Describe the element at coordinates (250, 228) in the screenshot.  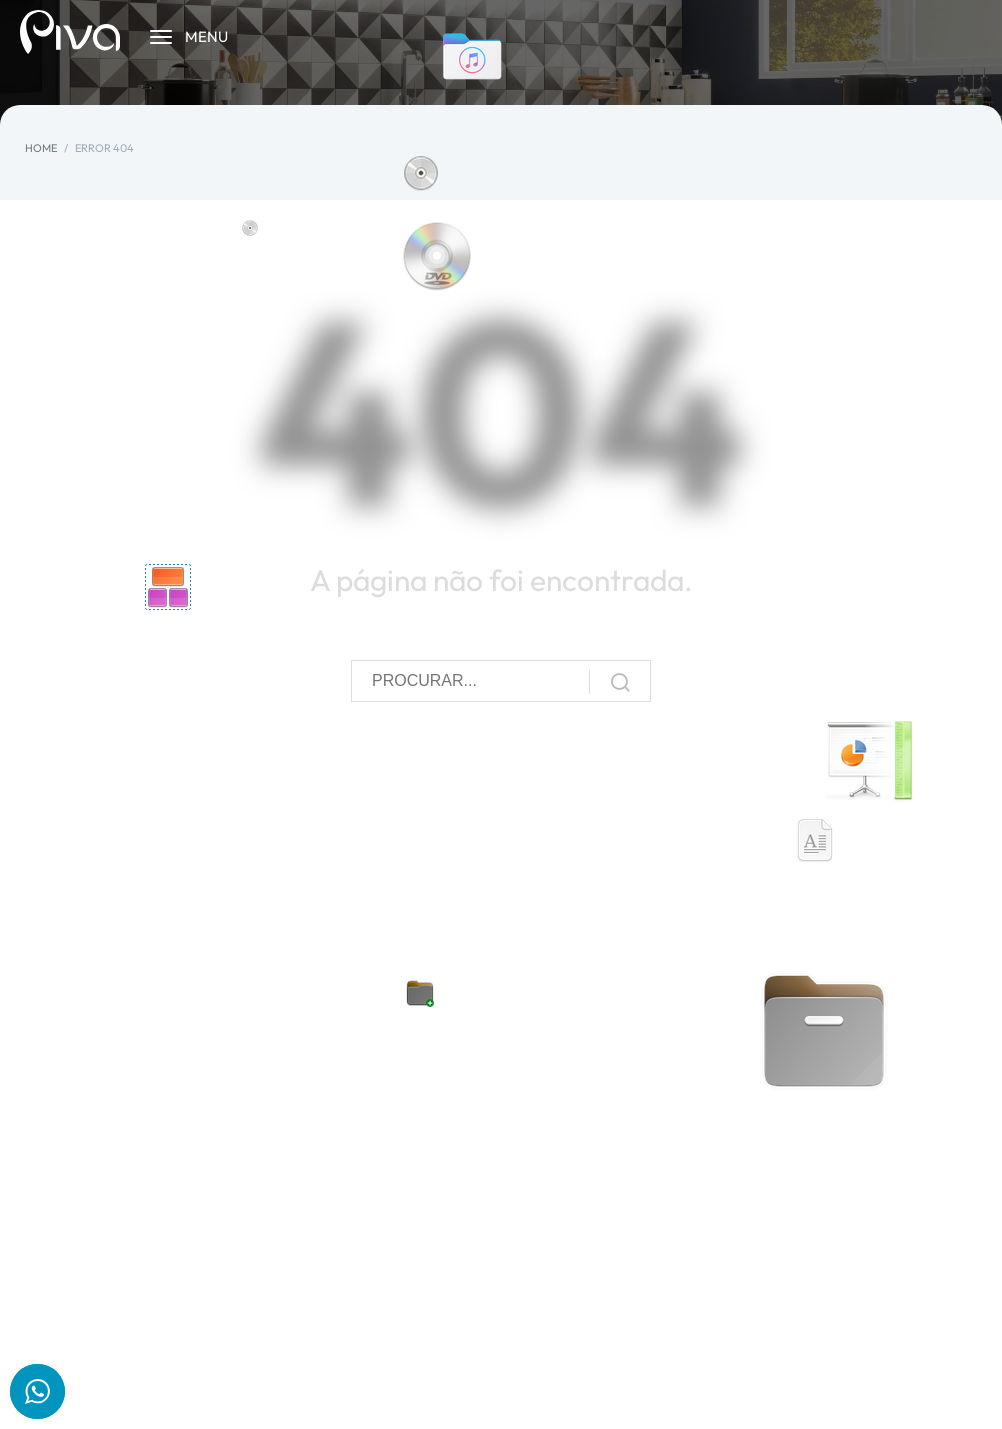
I see `indicates a CD-ROM drive or optical disc device` at that location.